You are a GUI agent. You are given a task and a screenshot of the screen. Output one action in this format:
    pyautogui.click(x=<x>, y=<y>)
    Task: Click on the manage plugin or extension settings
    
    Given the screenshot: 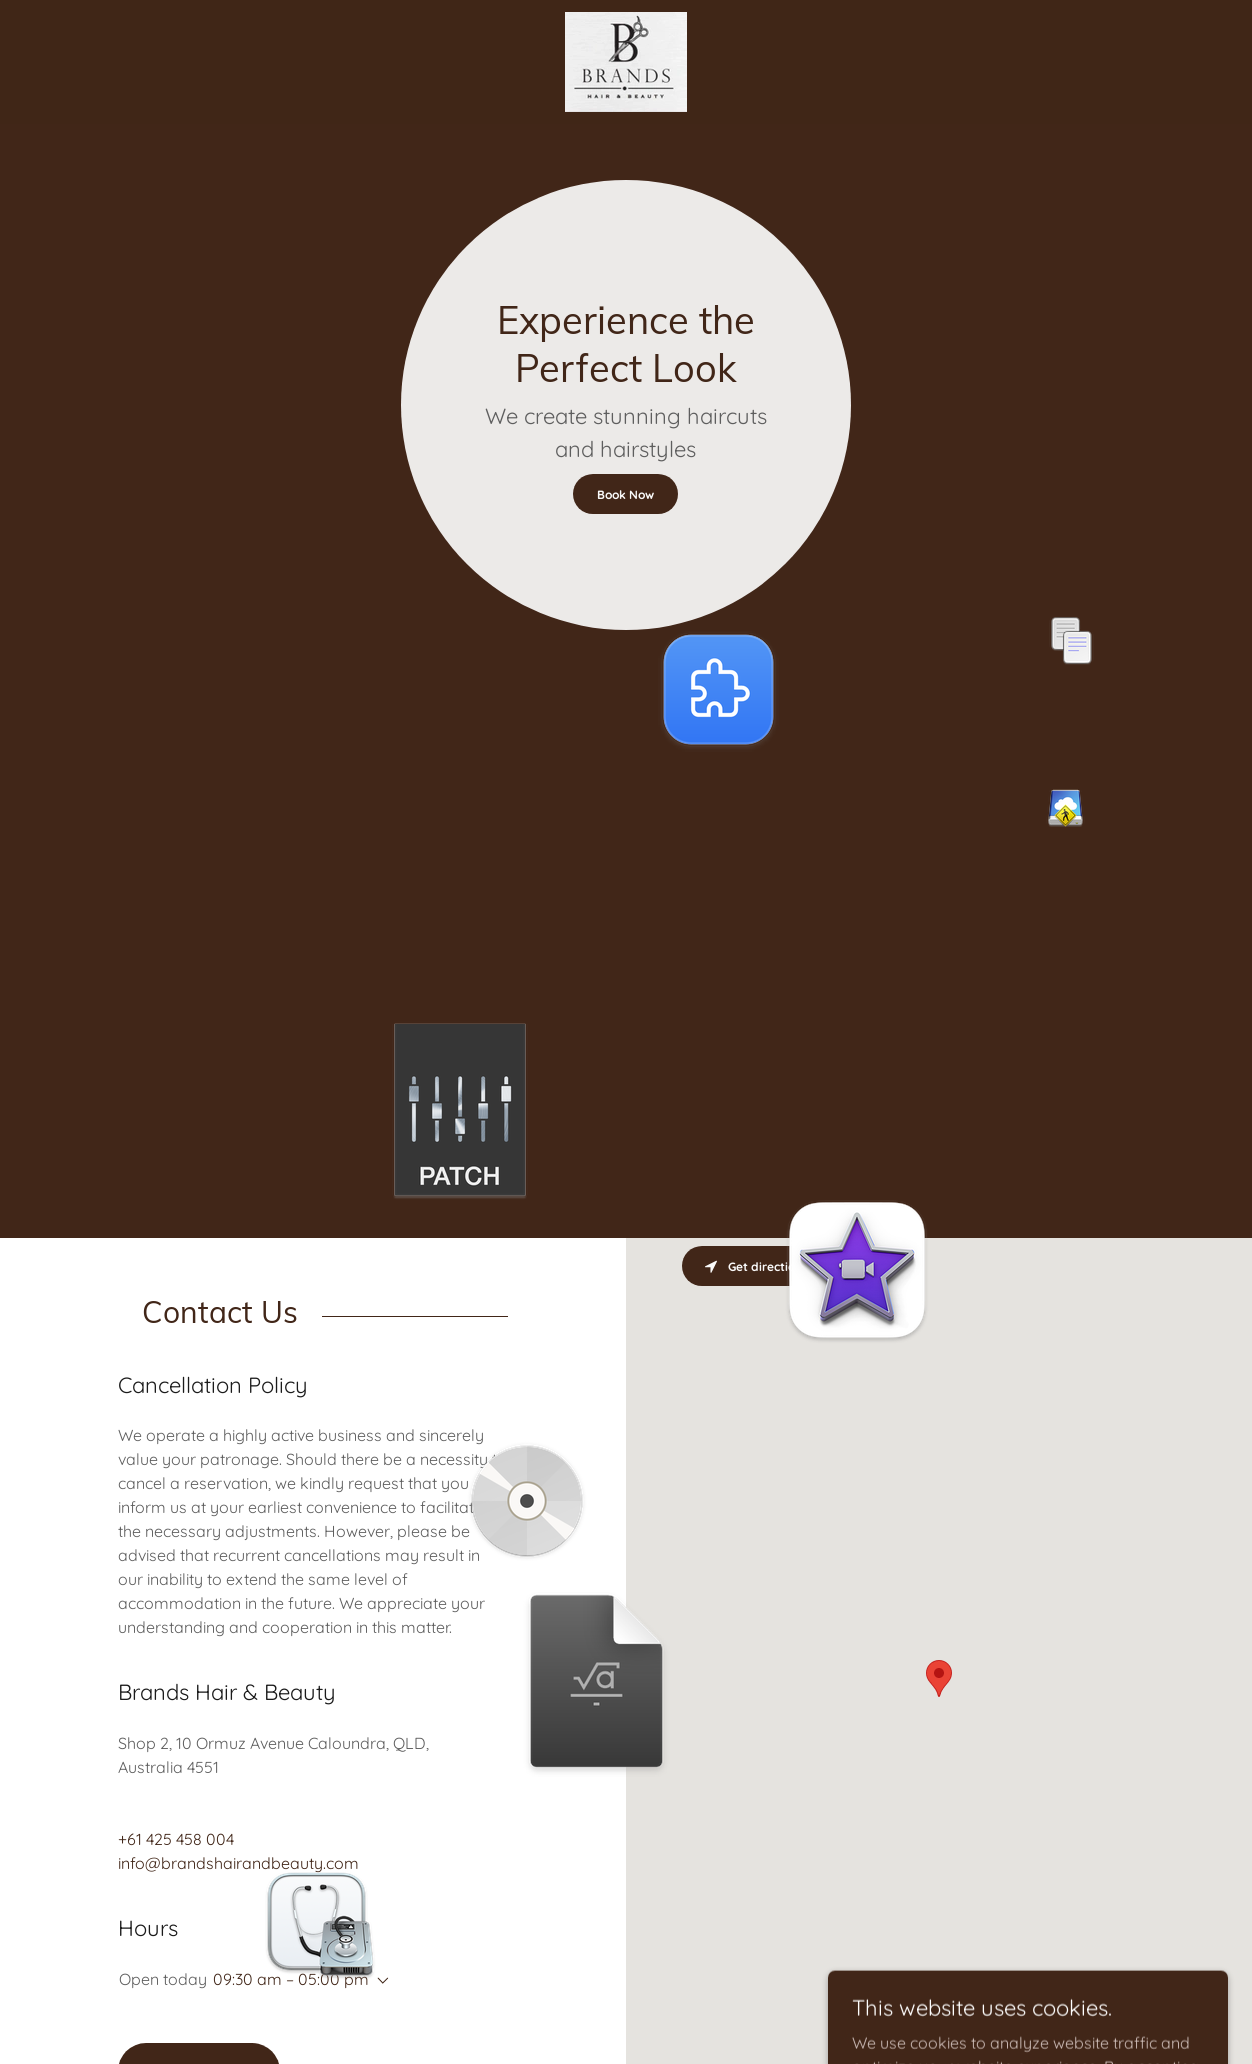 What is the action you would take?
    pyautogui.click(x=718, y=691)
    